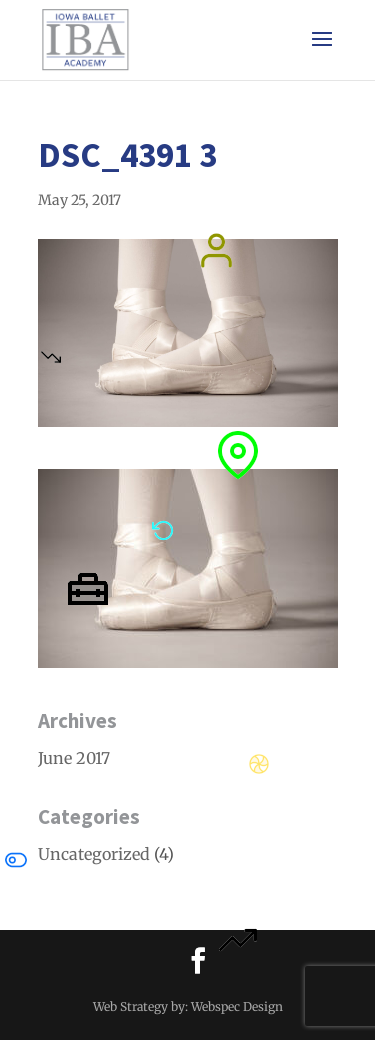 The image size is (375, 1040). What do you see at coordinates (238, 940) in the screenshot?
I see `view trending or popular content` at bounding box center [238, 940].